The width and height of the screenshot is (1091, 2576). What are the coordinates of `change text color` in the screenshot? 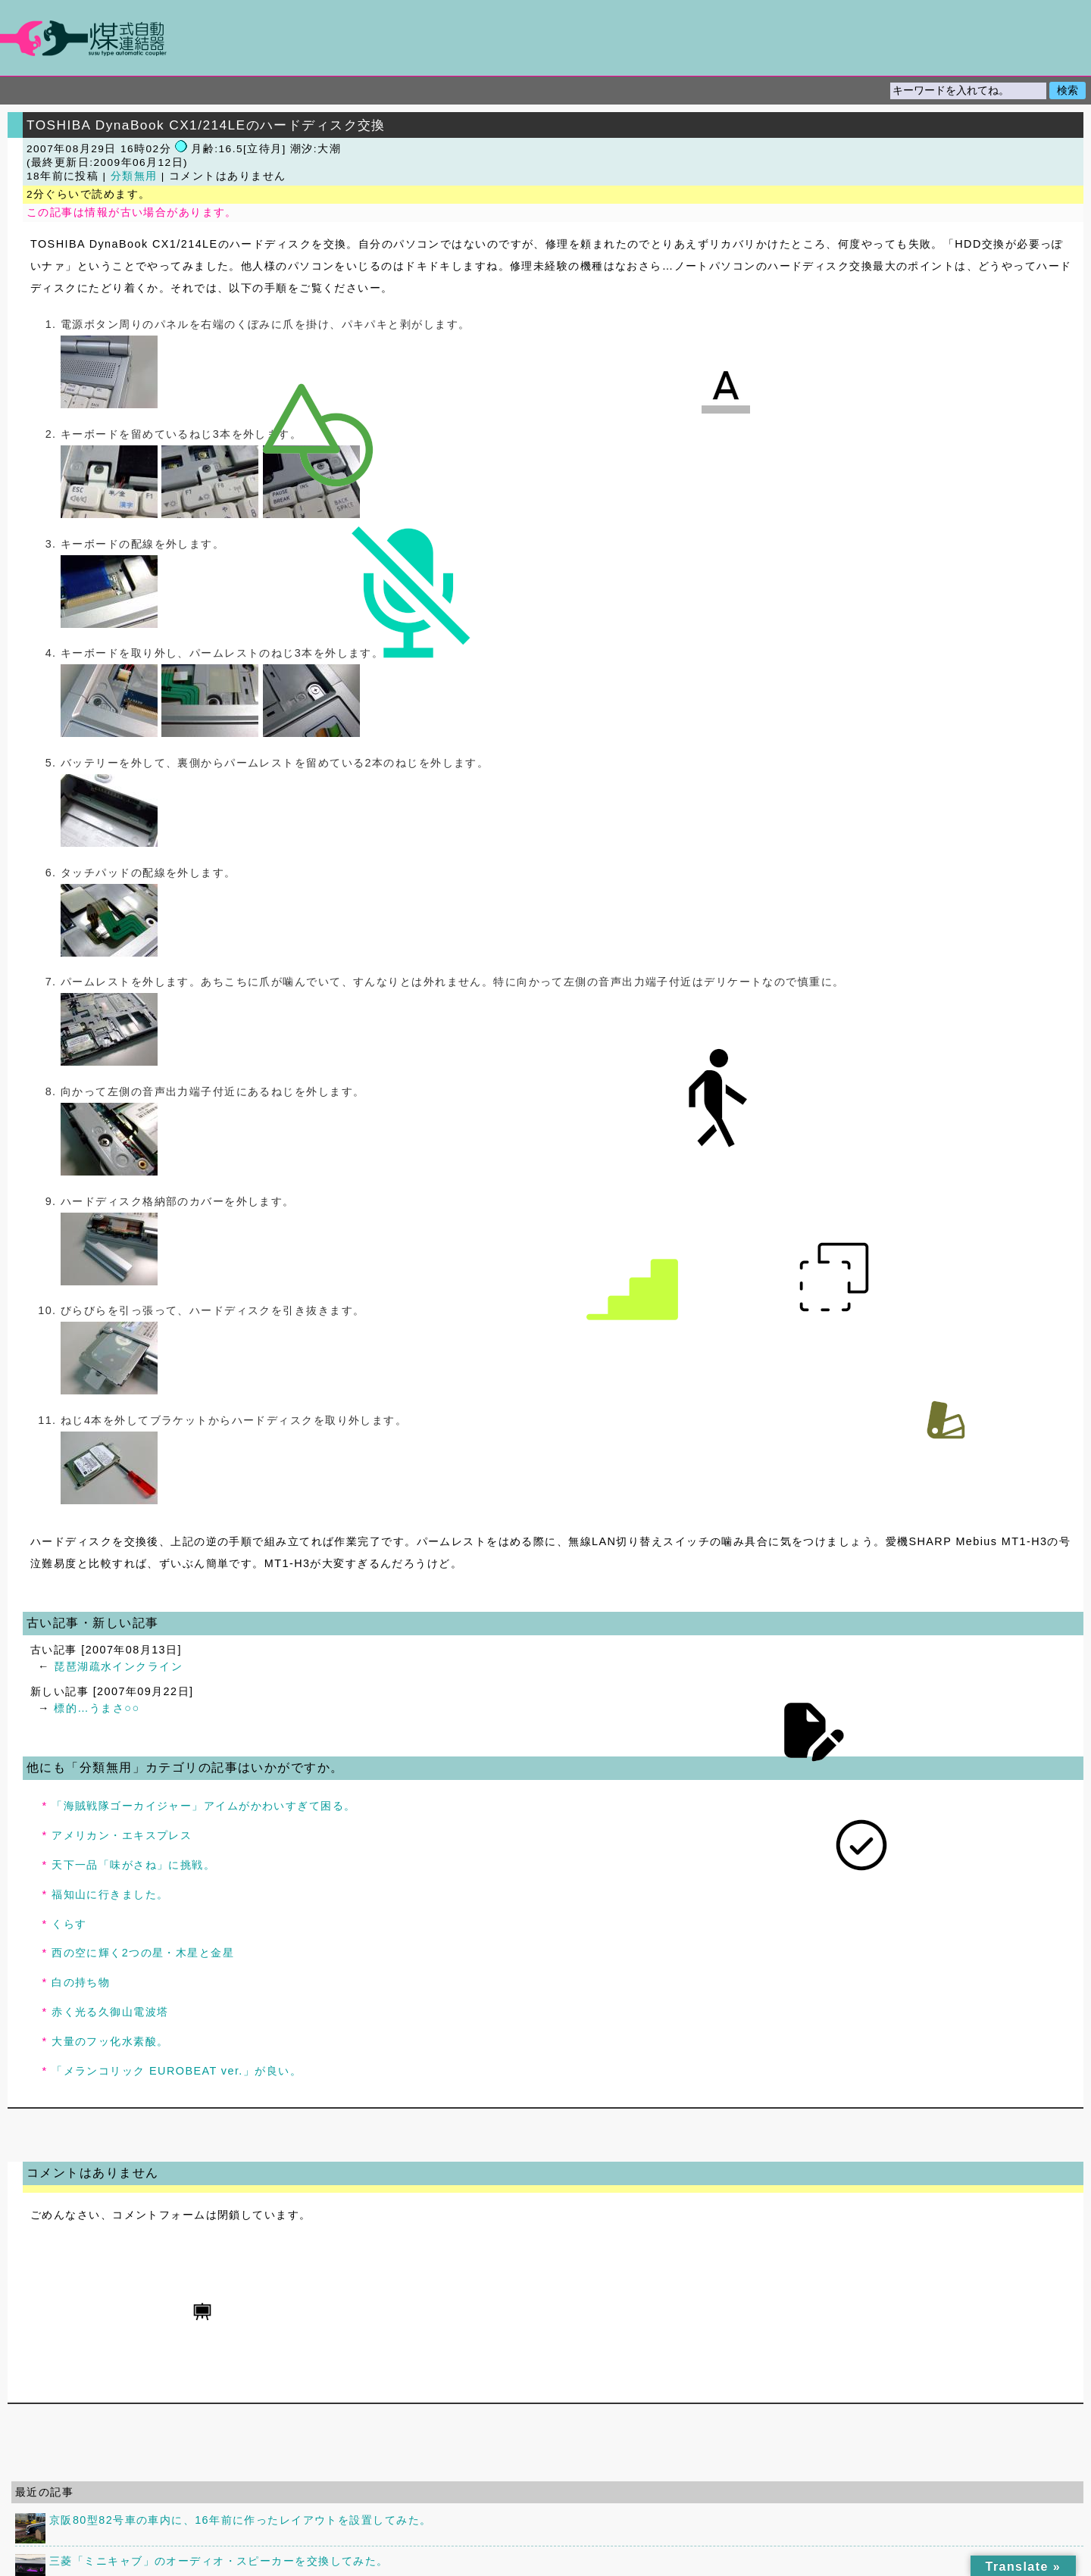 It's located at (726, 389).